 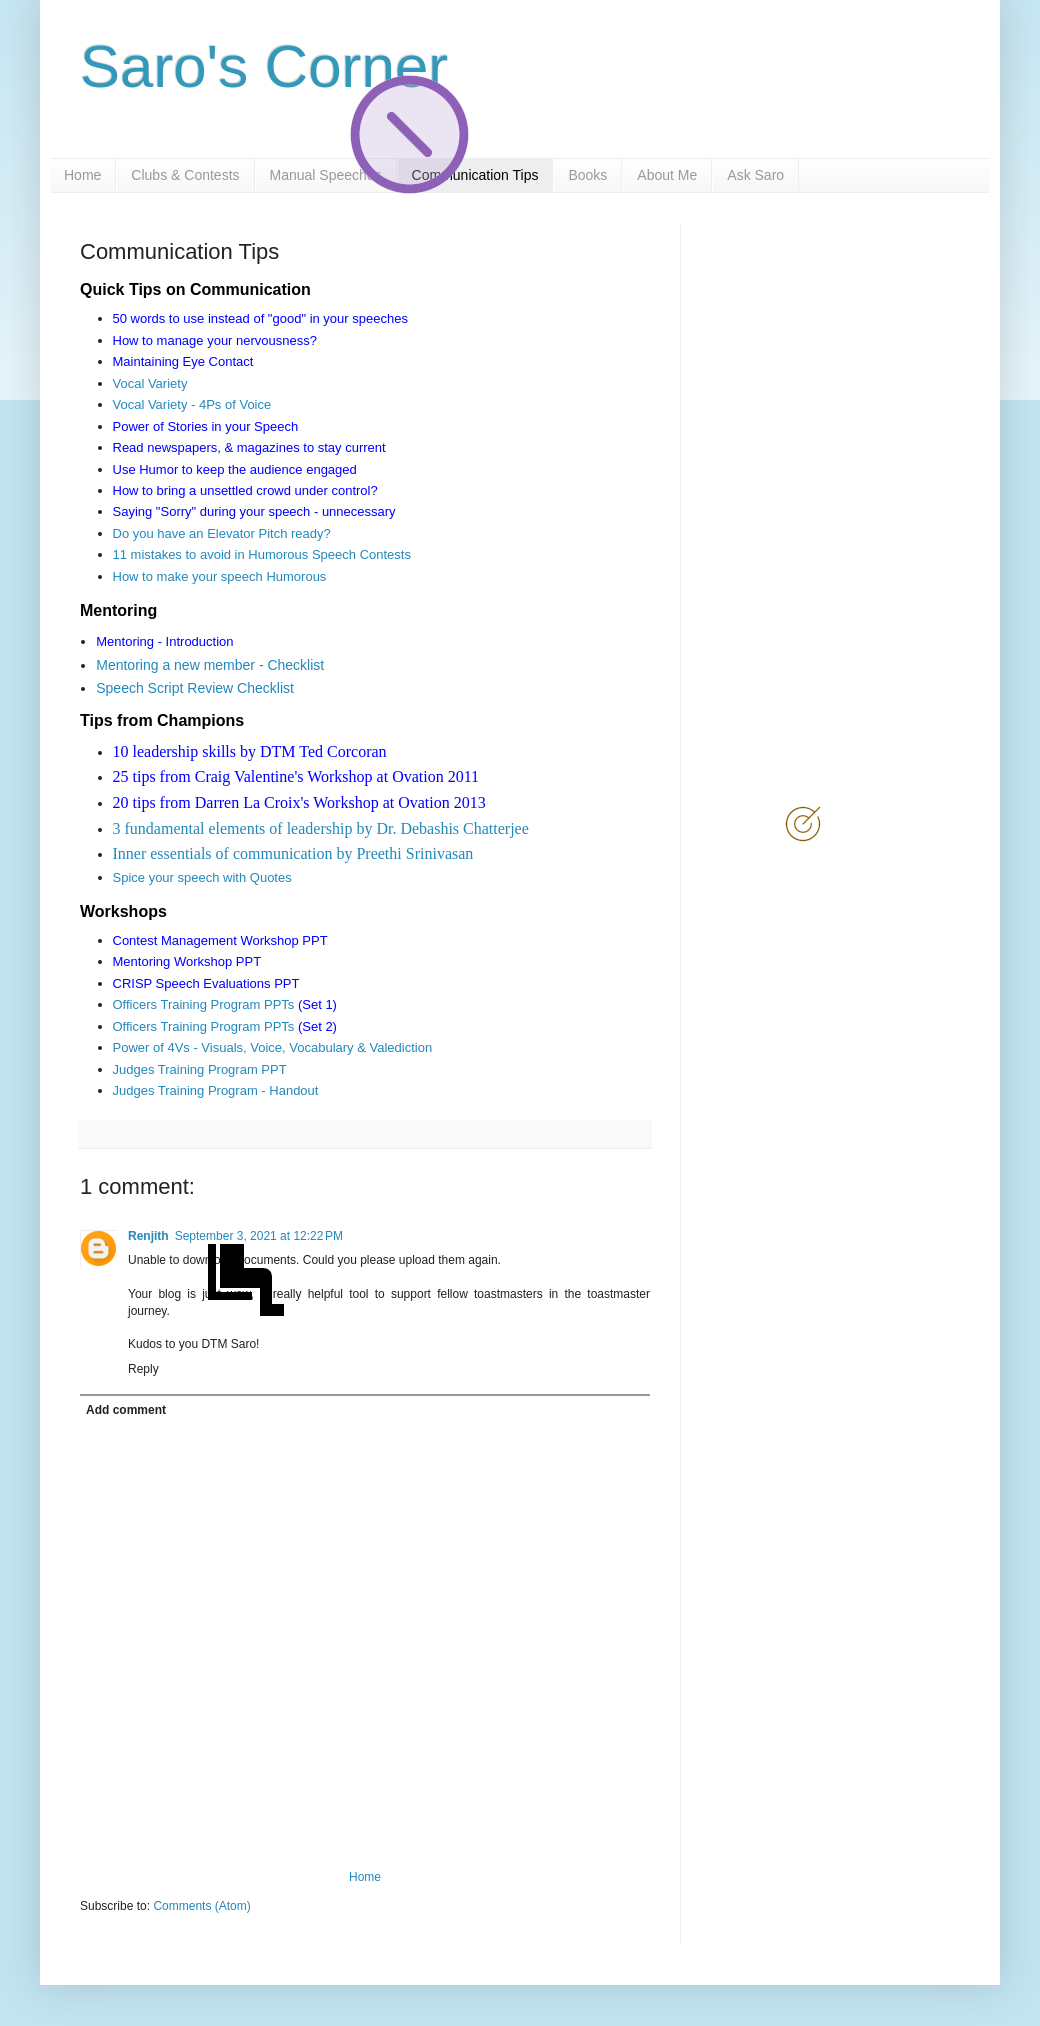 What do you see at coordinates (409, 134) in the screenshot?
I see `indicates a prohibited or restricted action` at bounding box center [409, 134].